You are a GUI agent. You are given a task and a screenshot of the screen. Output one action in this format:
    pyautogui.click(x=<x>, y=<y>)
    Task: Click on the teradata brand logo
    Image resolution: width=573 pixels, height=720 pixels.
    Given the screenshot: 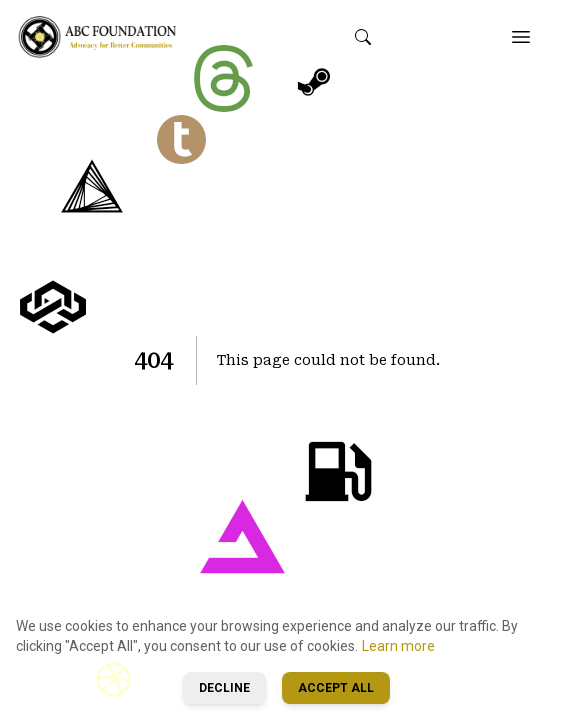 What is the action you would take?
    pyautogui.click(x=181, y=139)
    